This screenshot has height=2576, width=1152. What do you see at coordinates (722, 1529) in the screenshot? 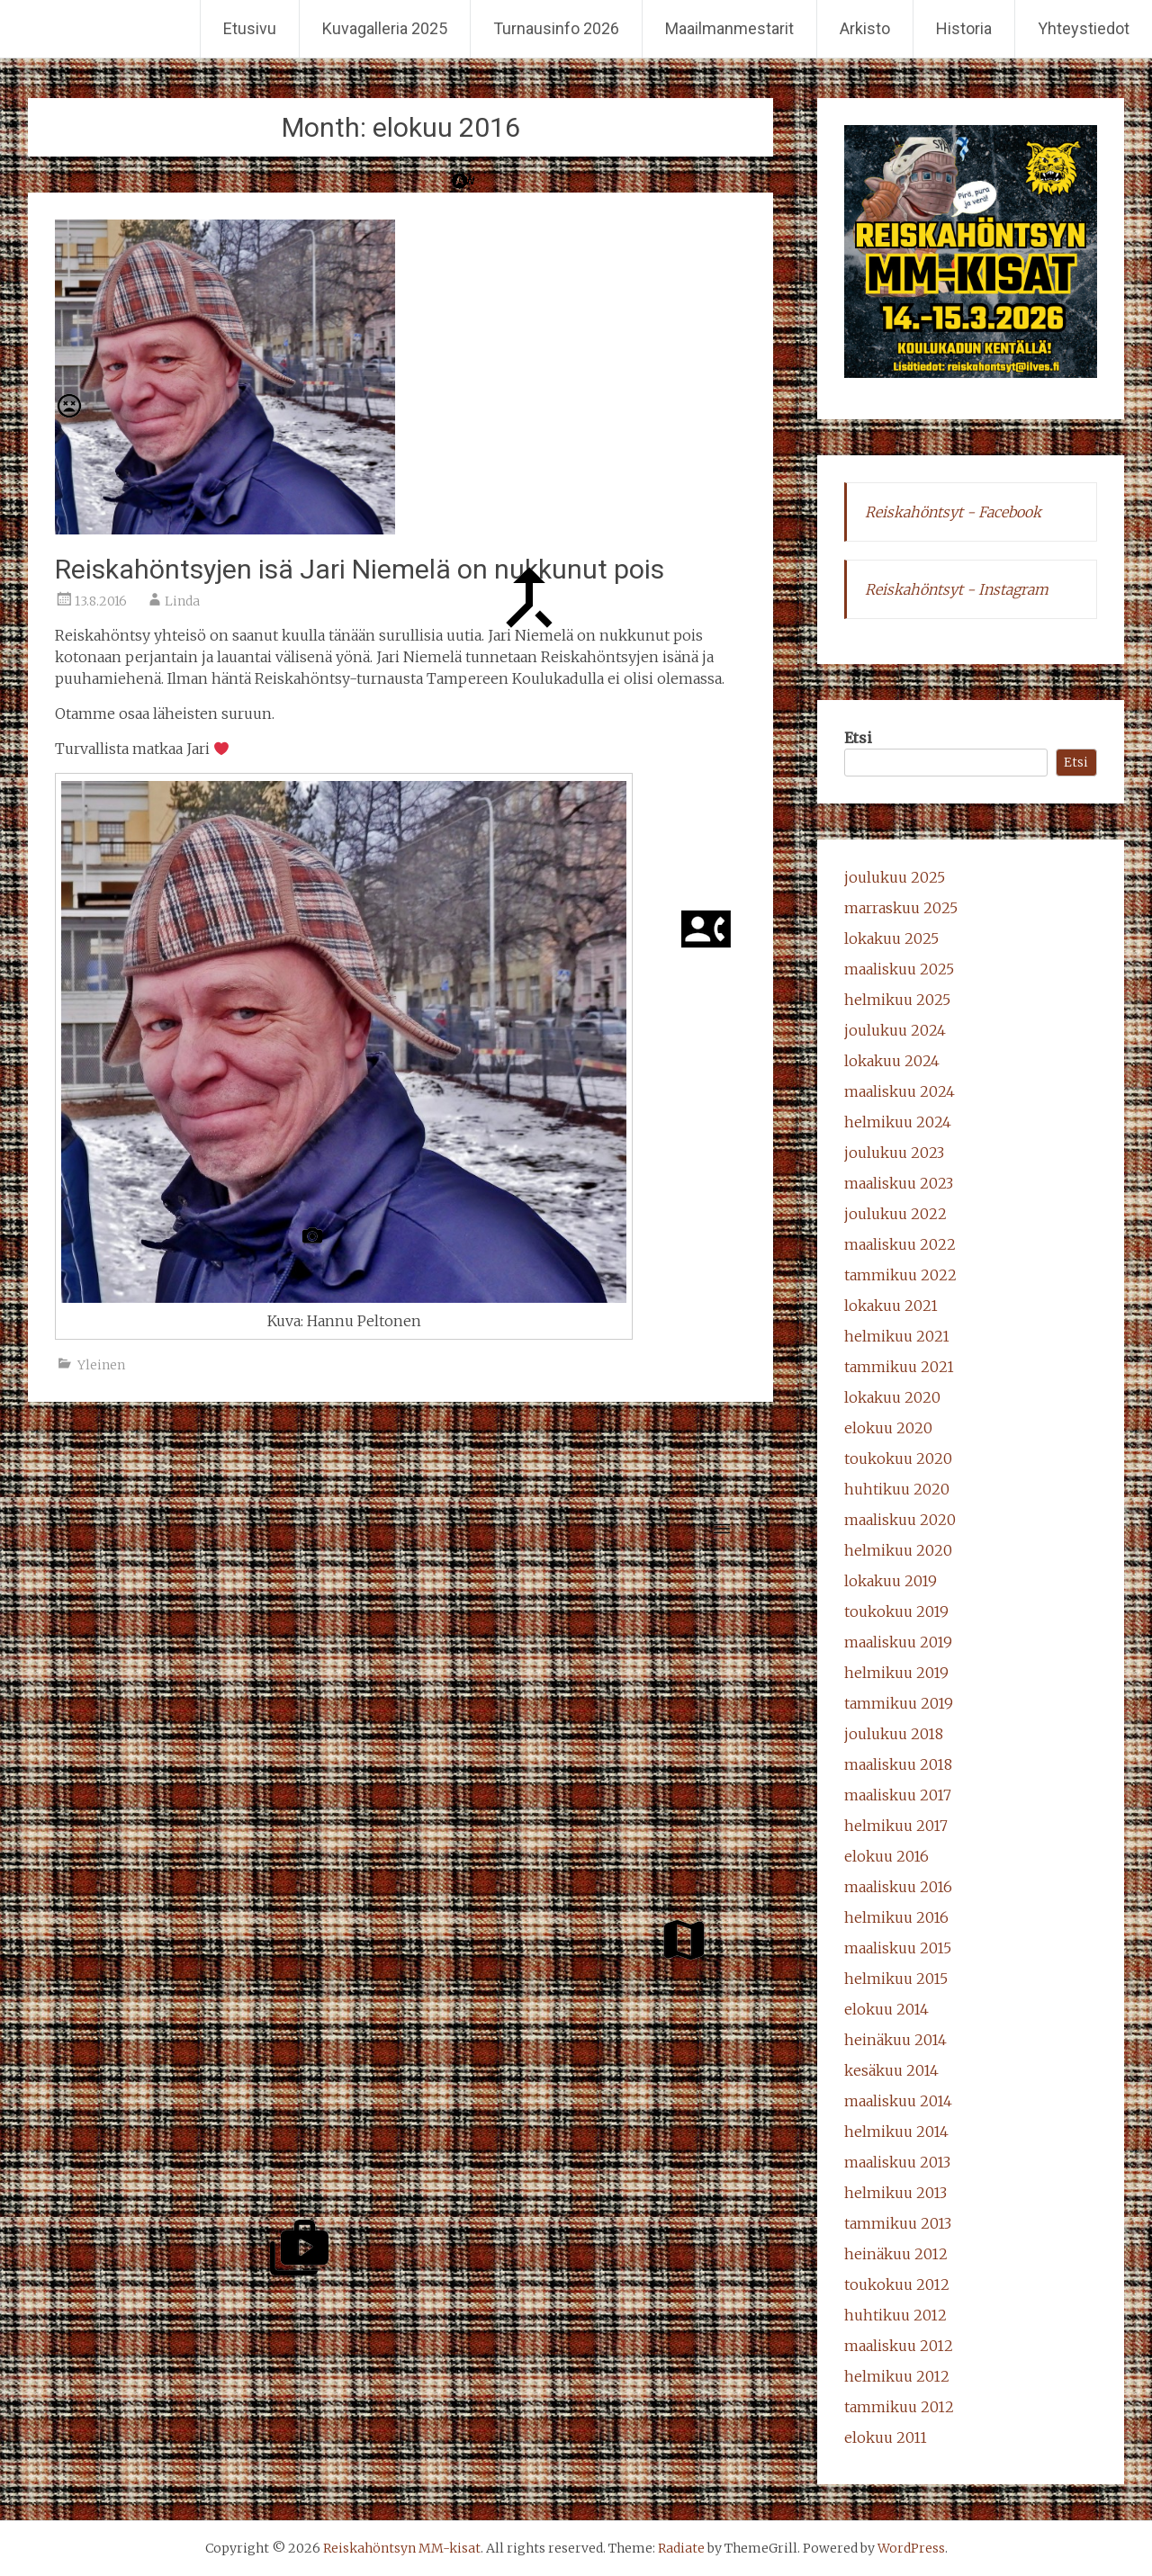
I see `open navigation menu` at bounding box center [722, 1529].